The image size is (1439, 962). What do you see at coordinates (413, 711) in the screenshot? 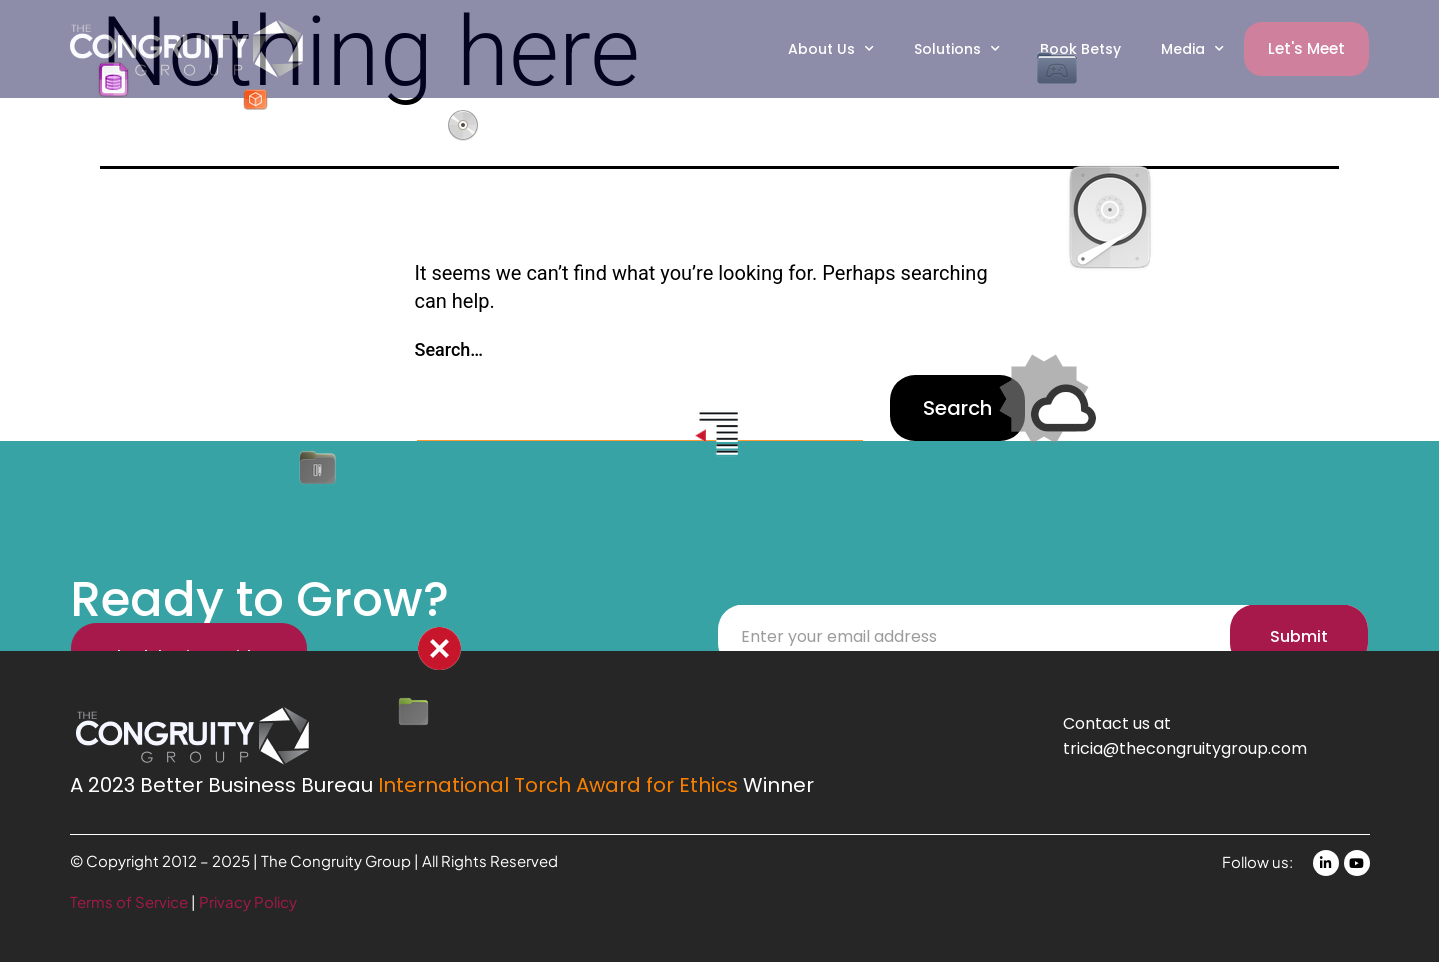
I see `open a folder or directory` at bounding box center [413, 711].